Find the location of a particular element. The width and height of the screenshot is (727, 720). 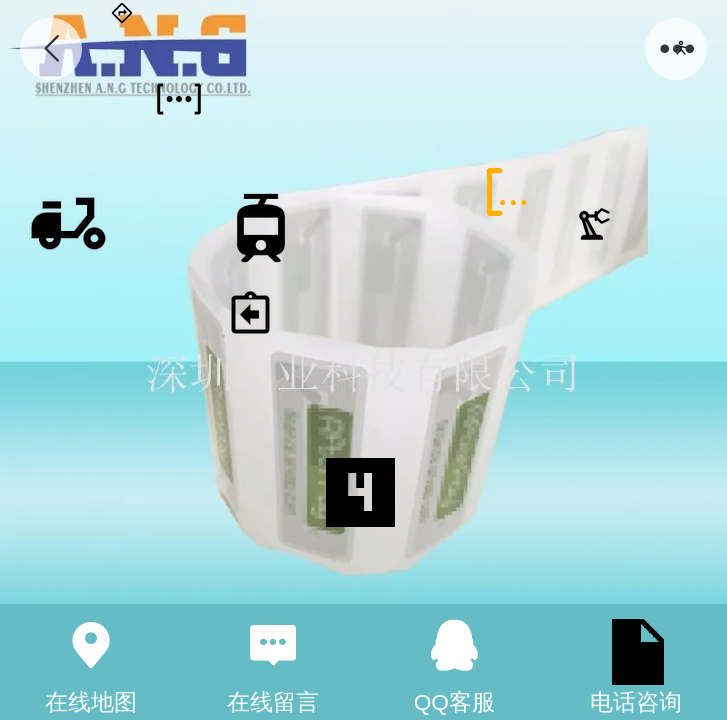

view user profile is located at coordinates (681, 48).